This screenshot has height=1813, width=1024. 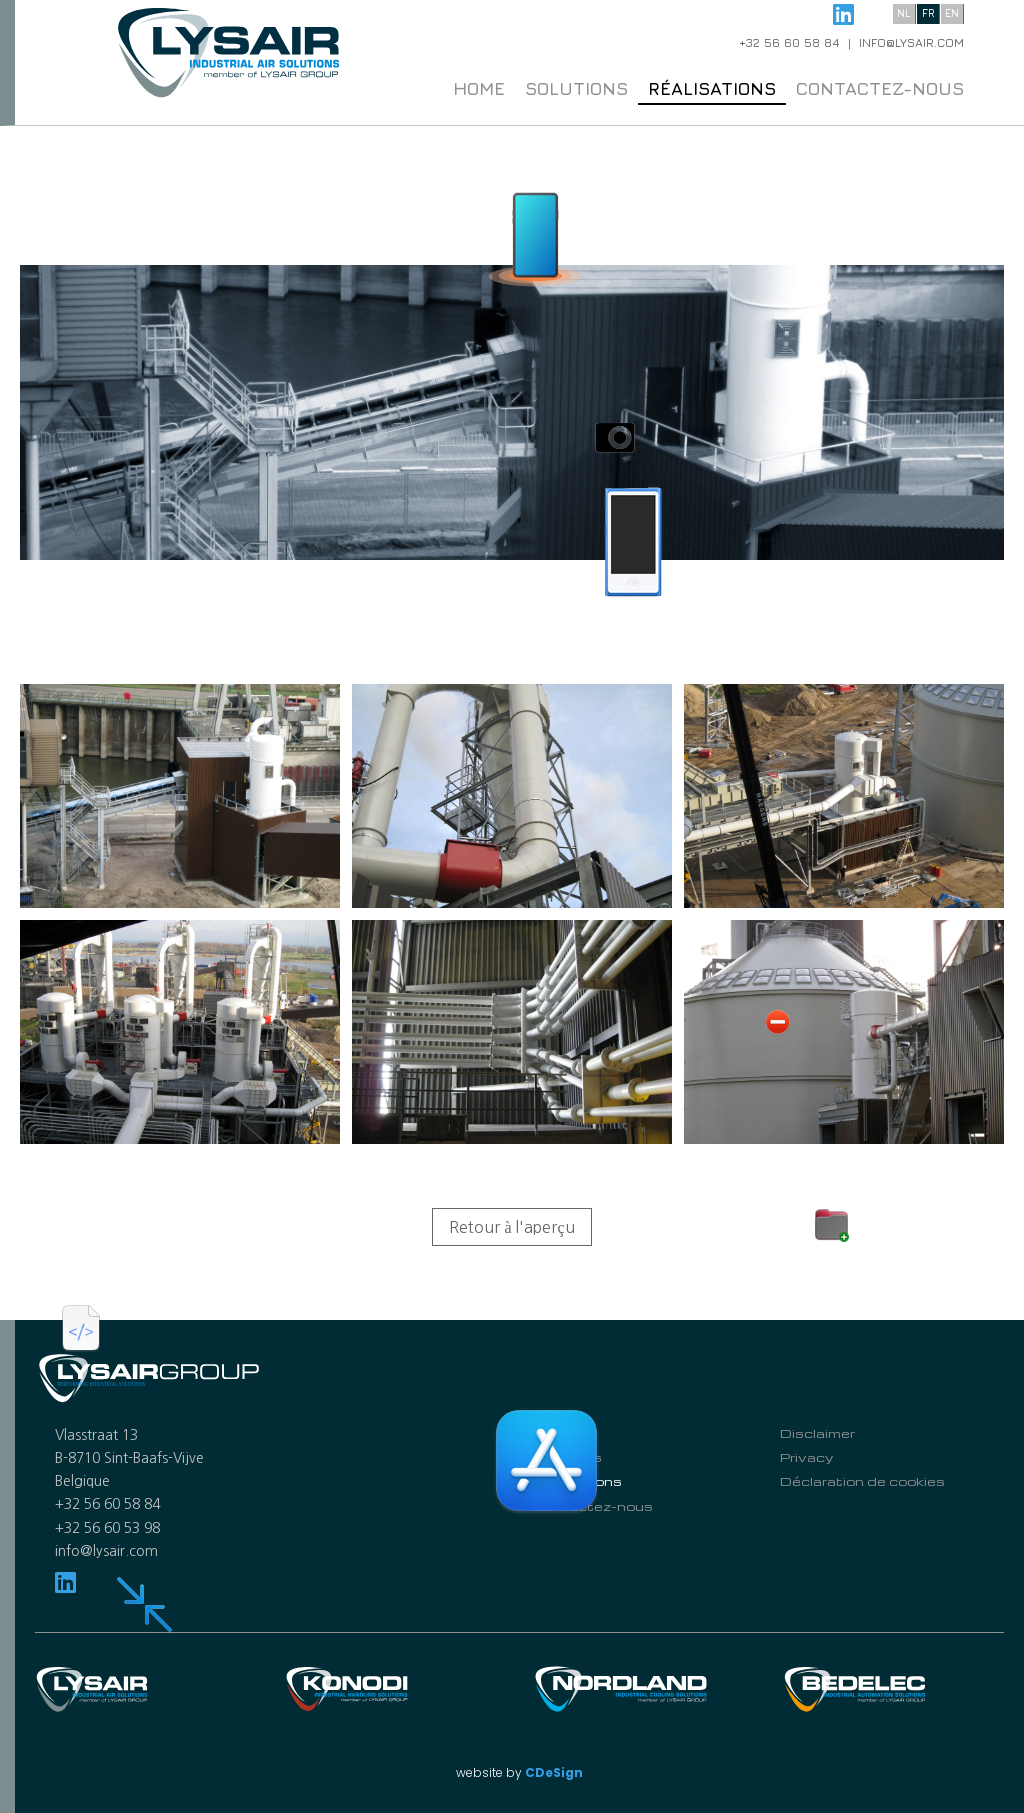 I want to click on enable mobile hotspot sharing, so click(x=535, y=239).